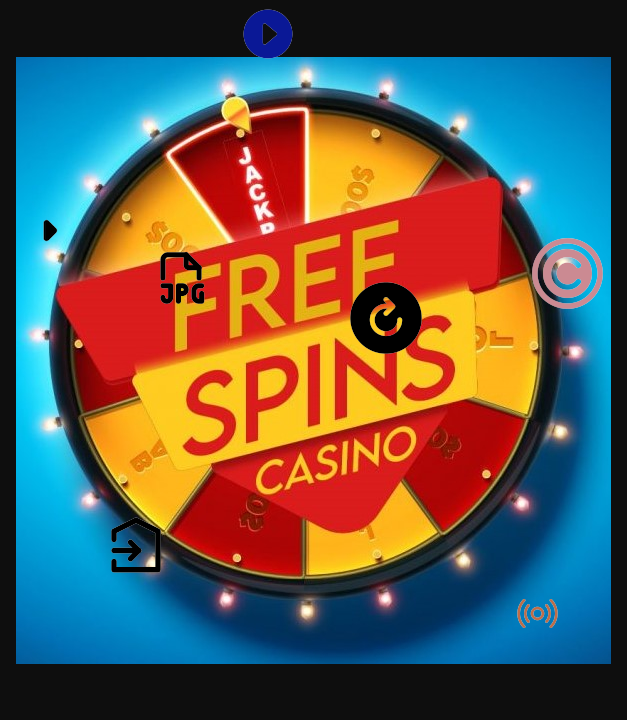 The image size is (627, 720). Describe the element at coordinates (537, 613) in the screenshot. I see `start a live broadcast or stream` at that location.